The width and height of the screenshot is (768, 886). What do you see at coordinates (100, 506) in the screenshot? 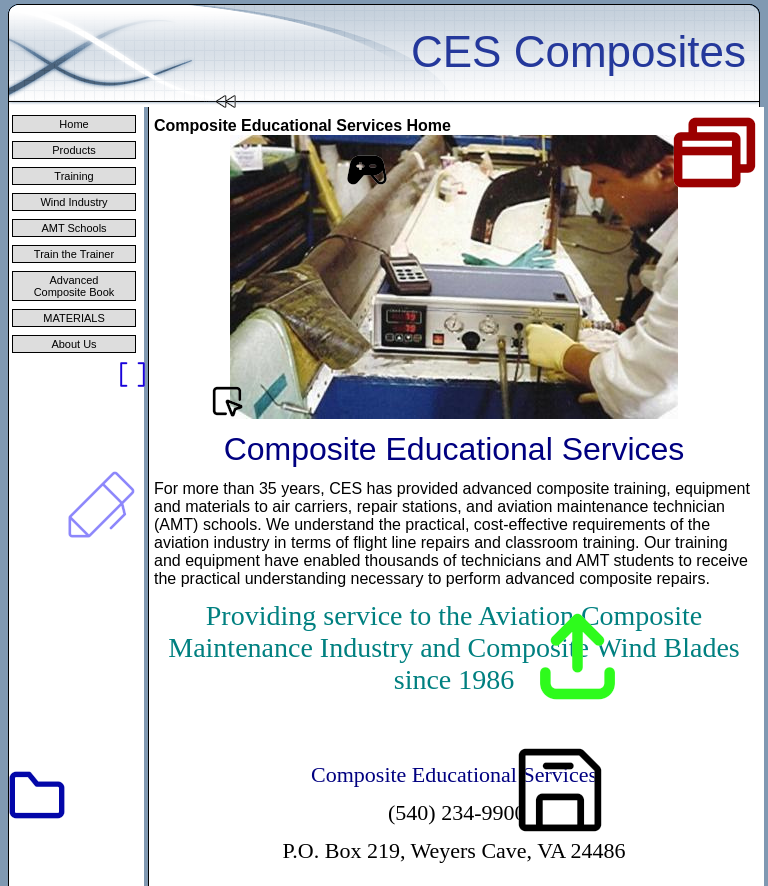
I see `edit or modify content` at bounding box center [100, 506].